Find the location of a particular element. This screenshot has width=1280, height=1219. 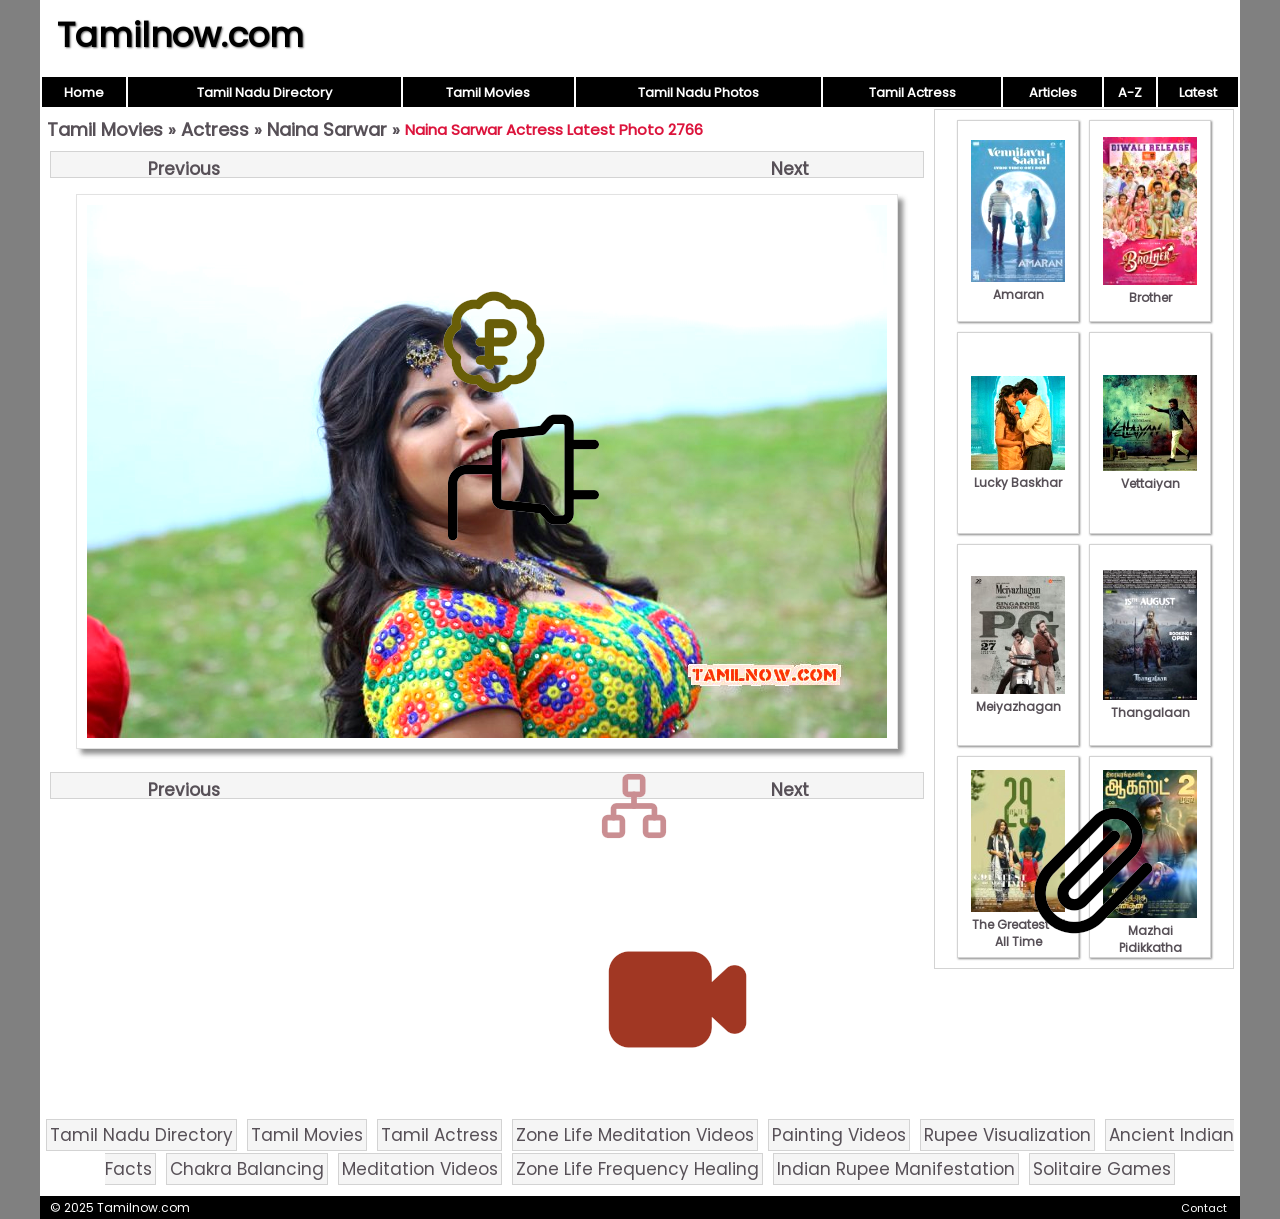

view network topology or connections is located at coordinates (634, 806).